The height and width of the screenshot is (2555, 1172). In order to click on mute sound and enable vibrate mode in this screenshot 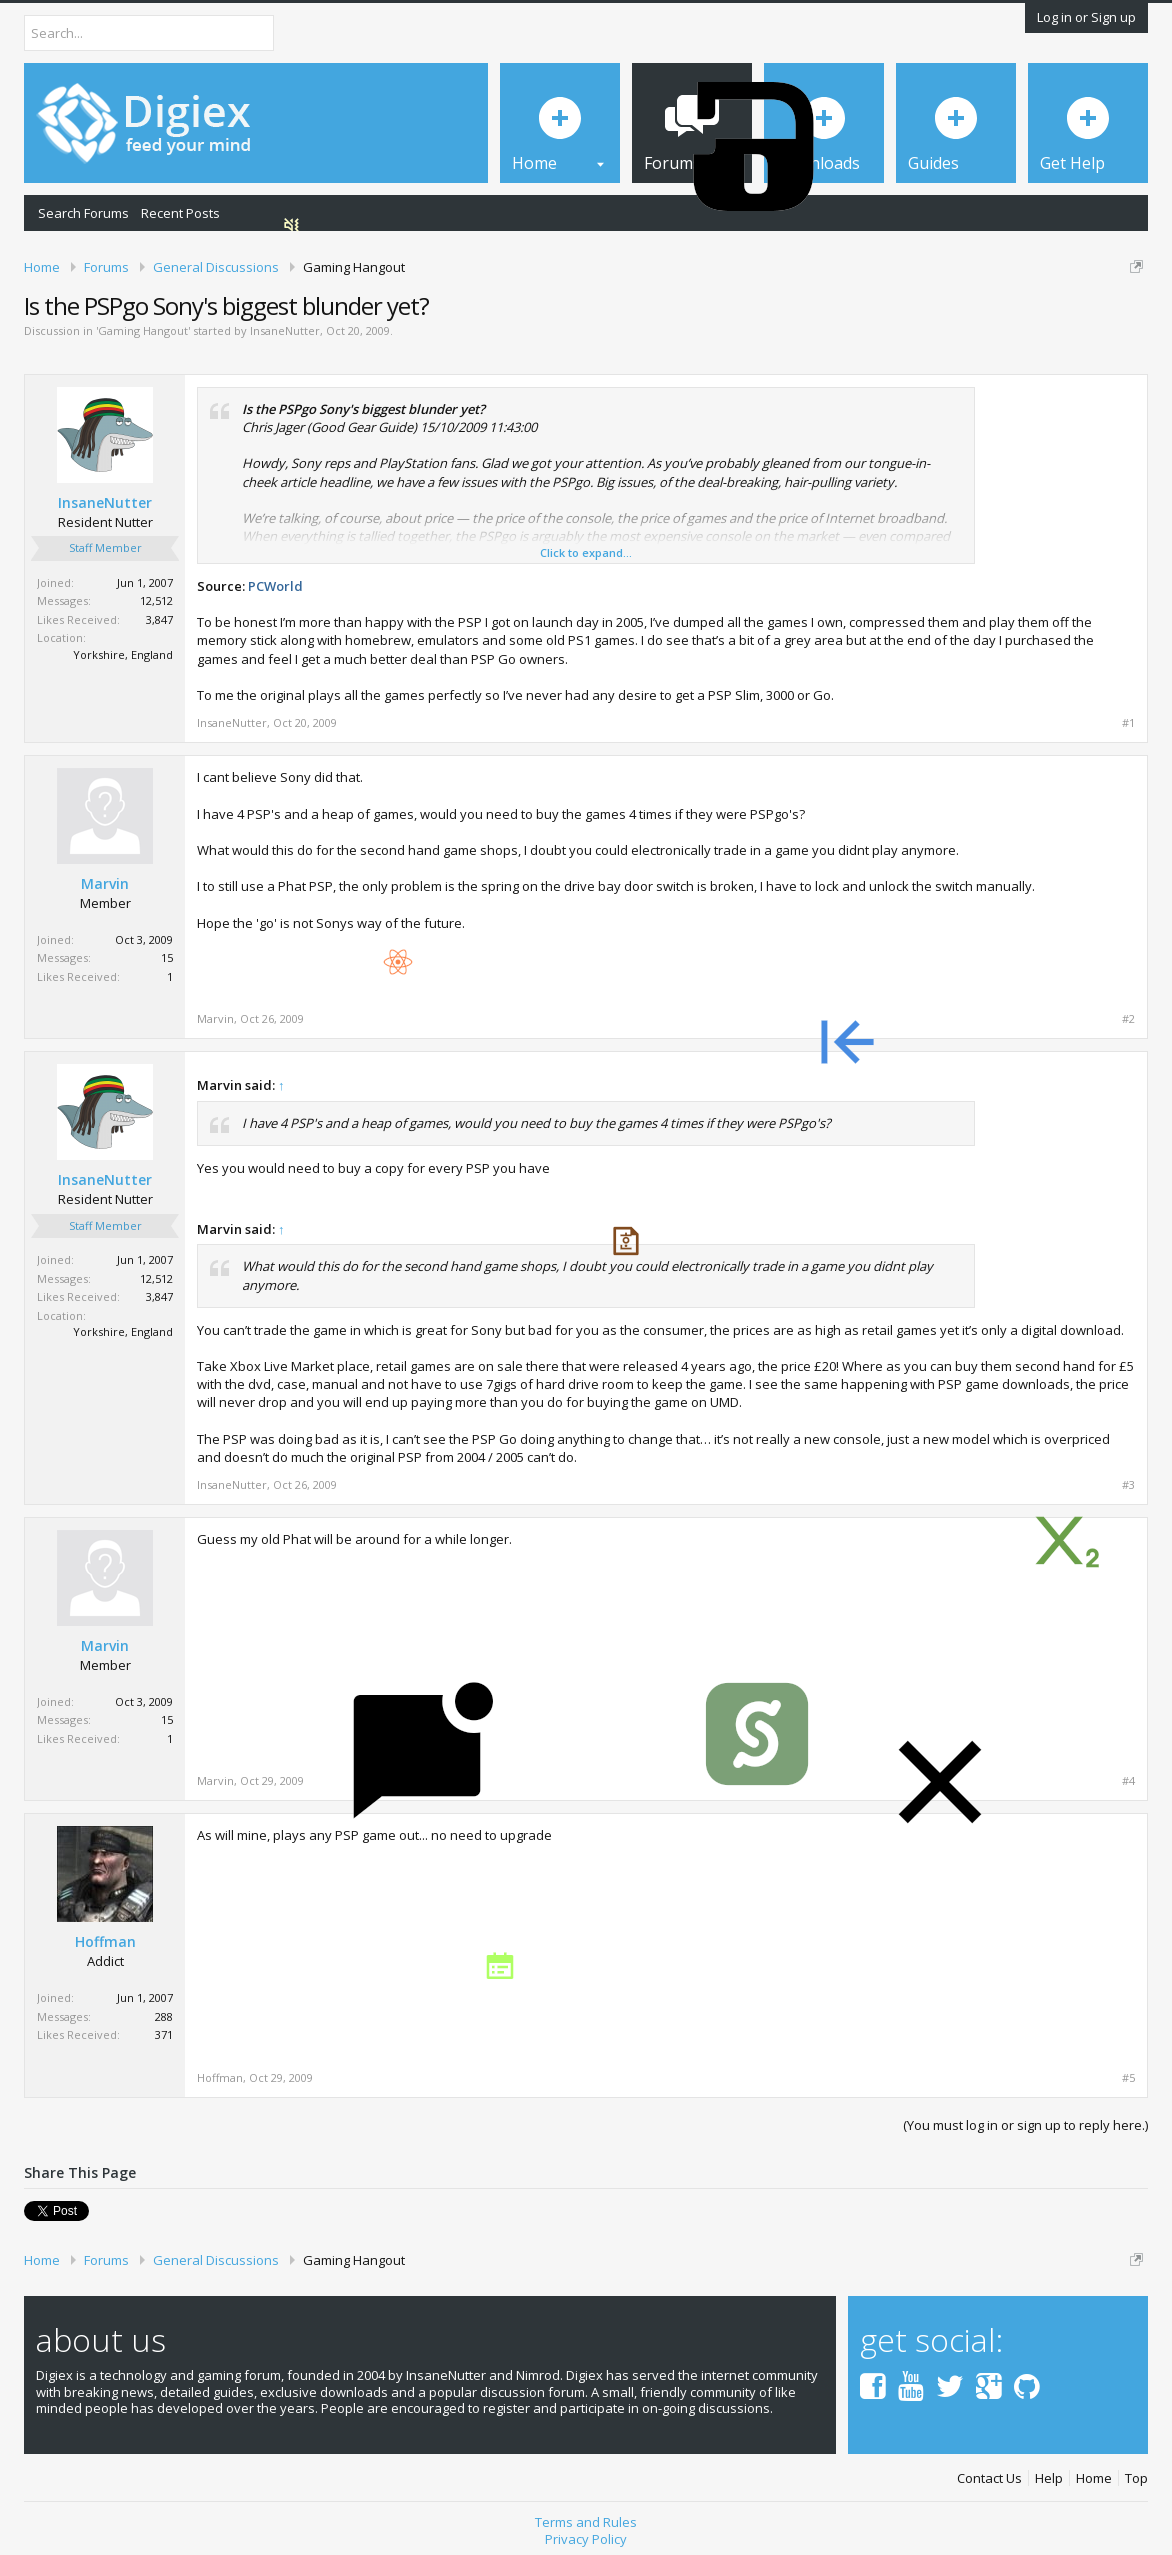, I will do `click(292, 225)`.